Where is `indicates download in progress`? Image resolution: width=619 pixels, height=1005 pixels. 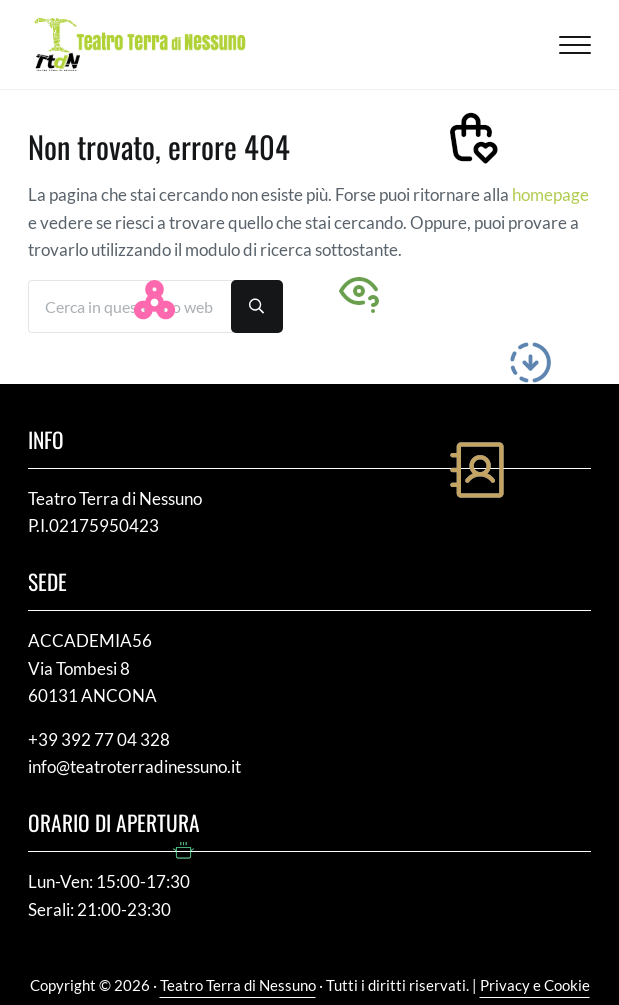
indicates download in progress is located at coordinates (530, 362).